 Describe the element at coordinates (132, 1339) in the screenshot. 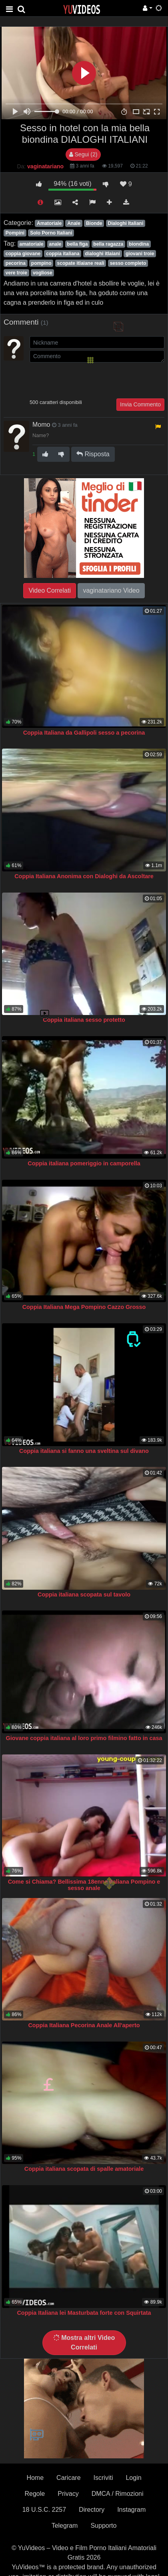

I see `smartwatch successfully connected` at that location.